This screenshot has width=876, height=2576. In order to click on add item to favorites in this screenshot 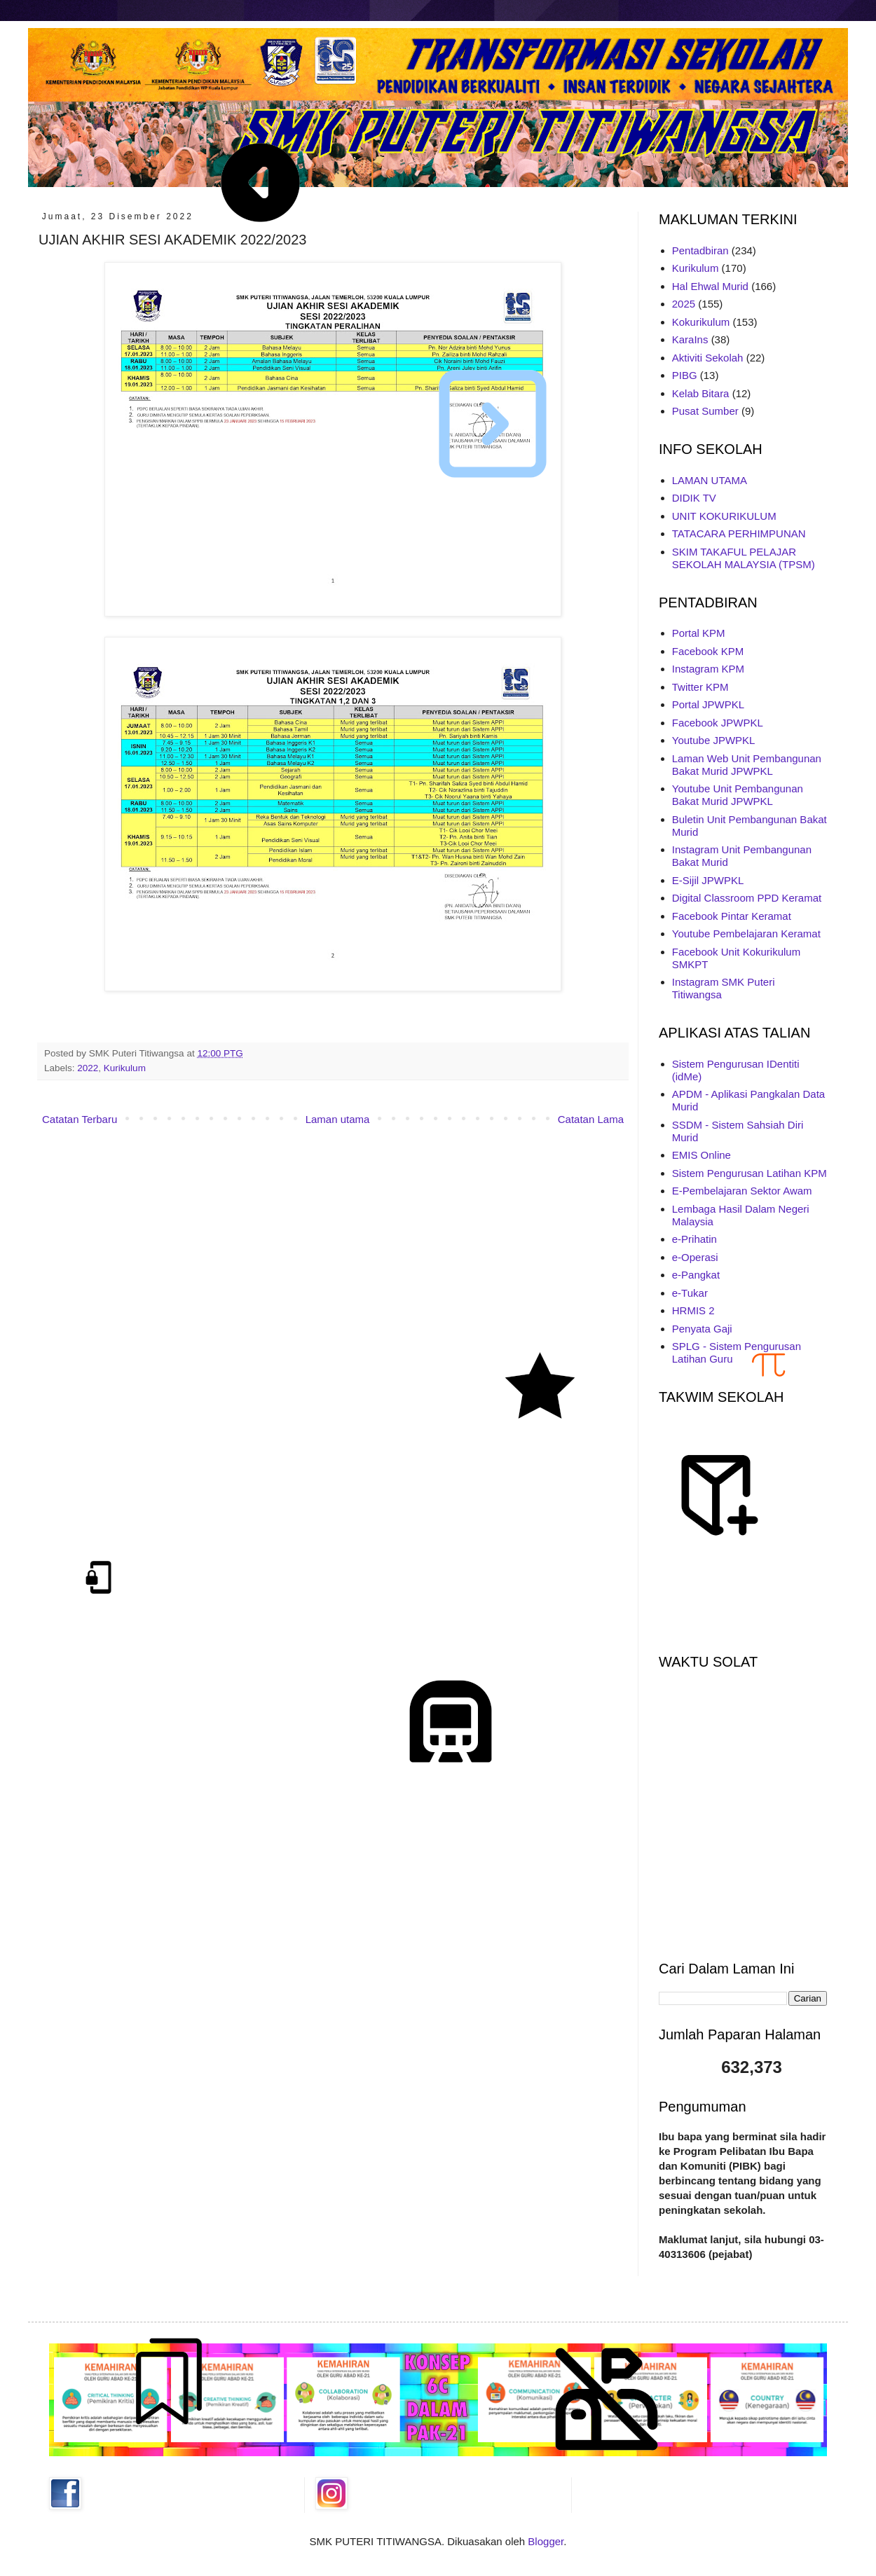, I will do `click(540, 1389)`.